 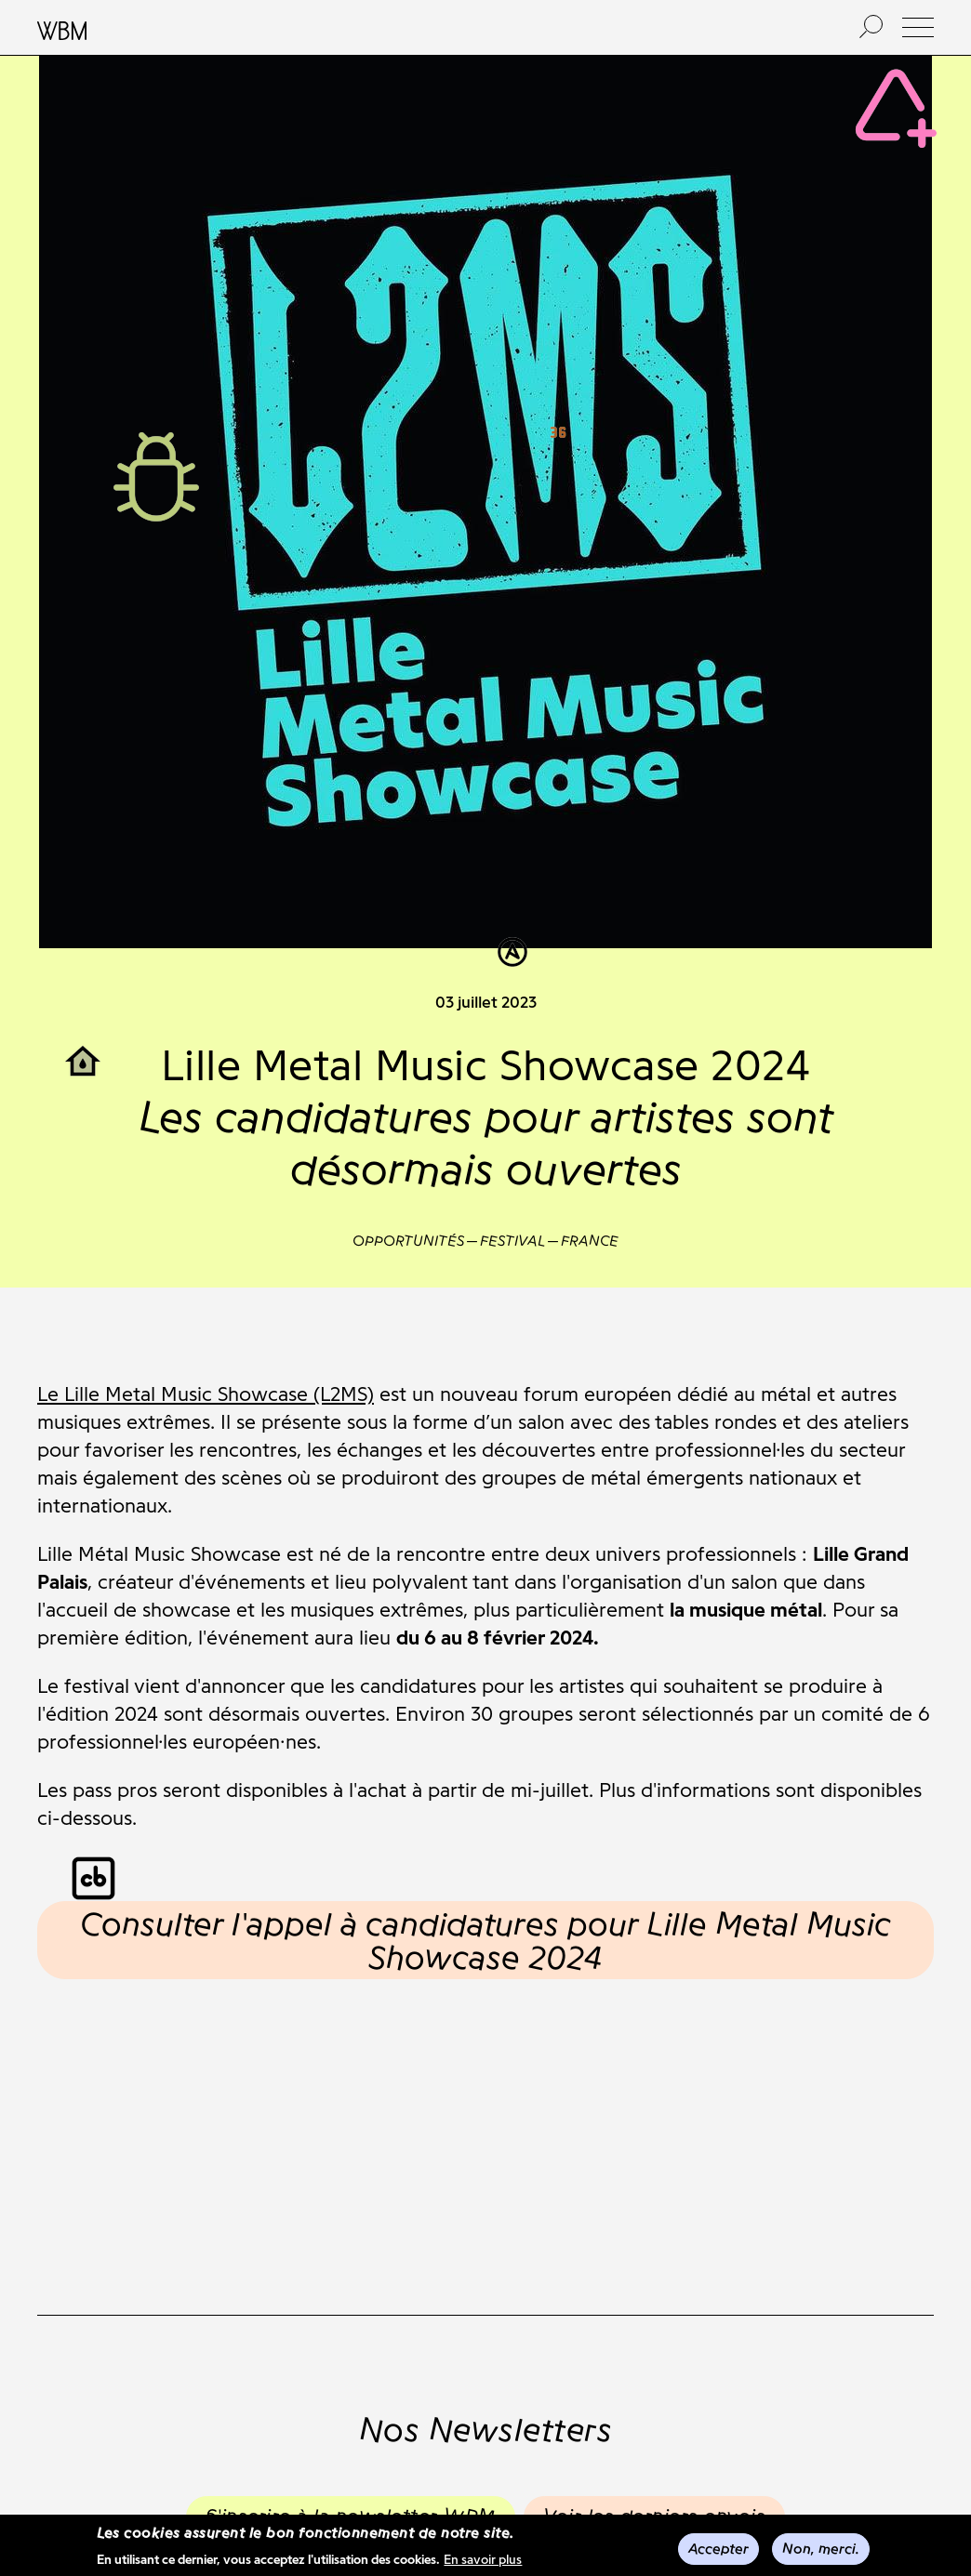 What do you see at coordinates (83, 1062) in the screenshot?
I see `report water damage to a property` at bounding box center [83, 1062].